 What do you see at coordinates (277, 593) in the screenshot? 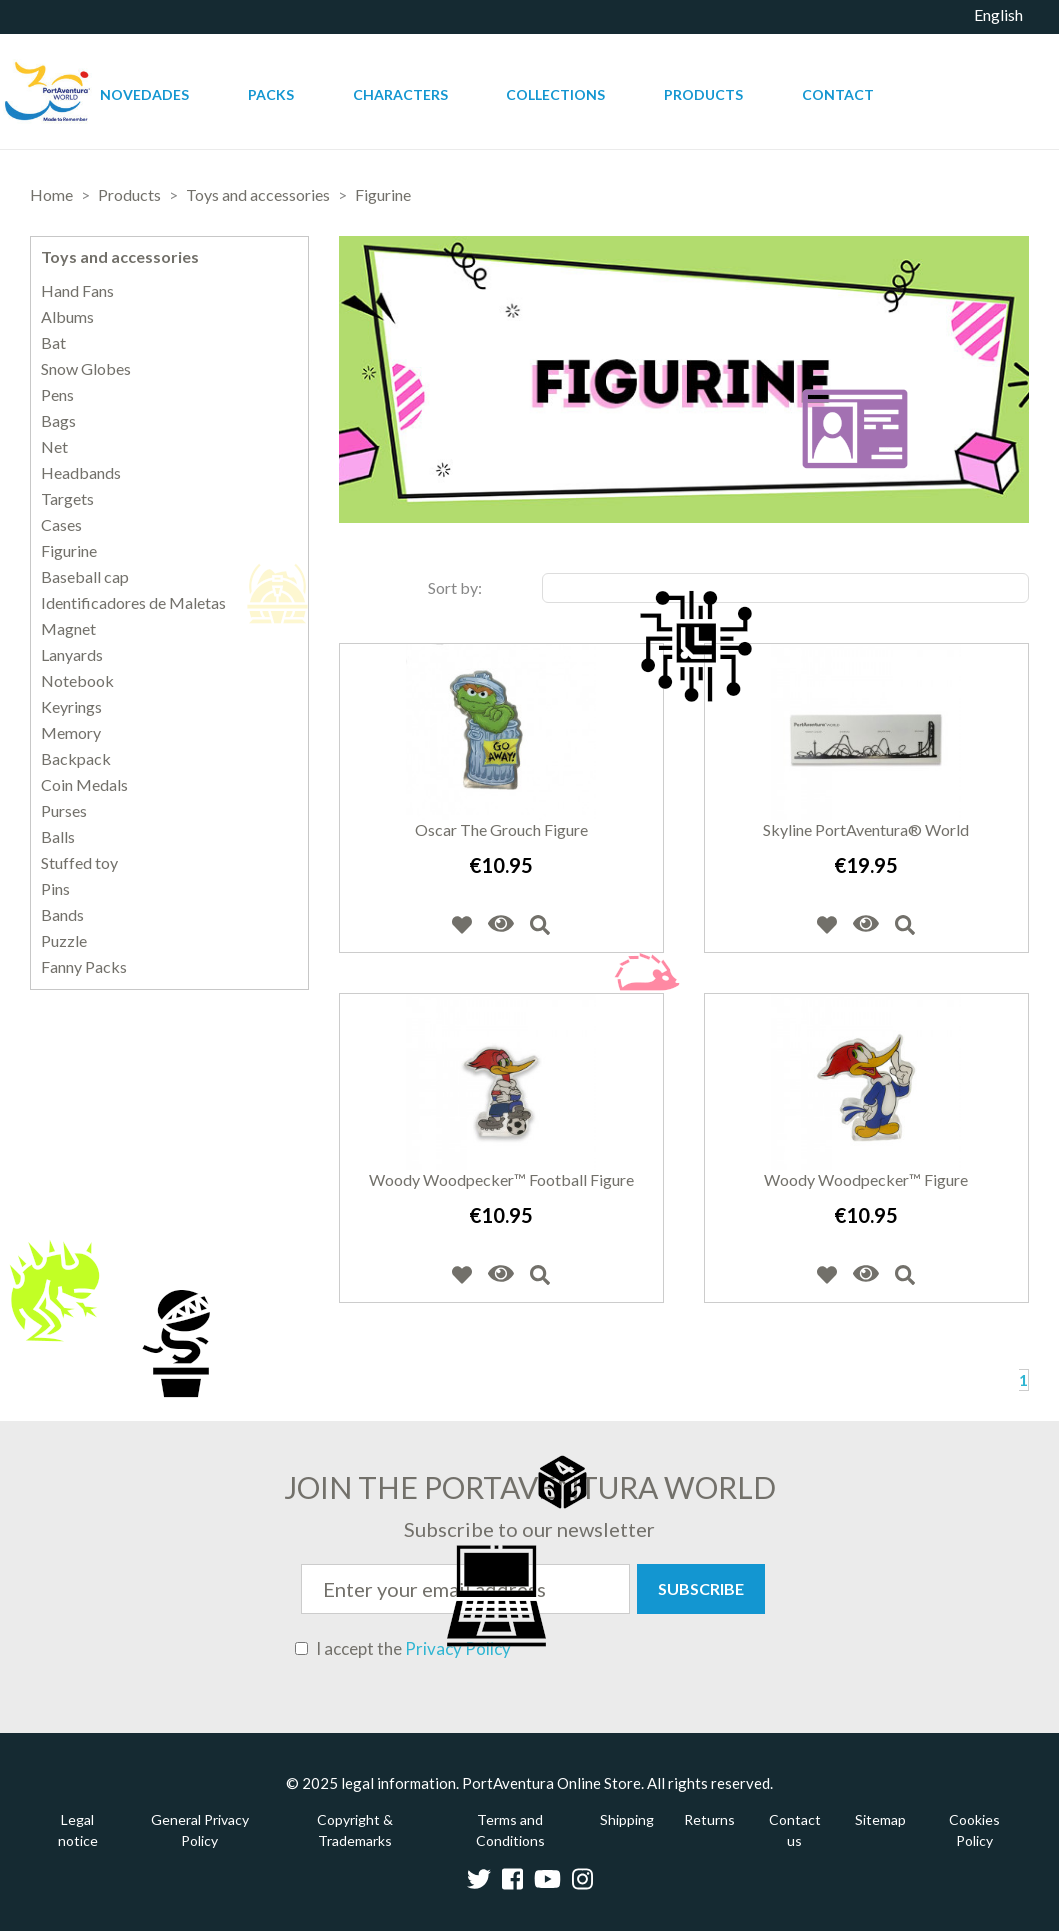
I see `access grain storage facilities` at bounding box center [277, 593].